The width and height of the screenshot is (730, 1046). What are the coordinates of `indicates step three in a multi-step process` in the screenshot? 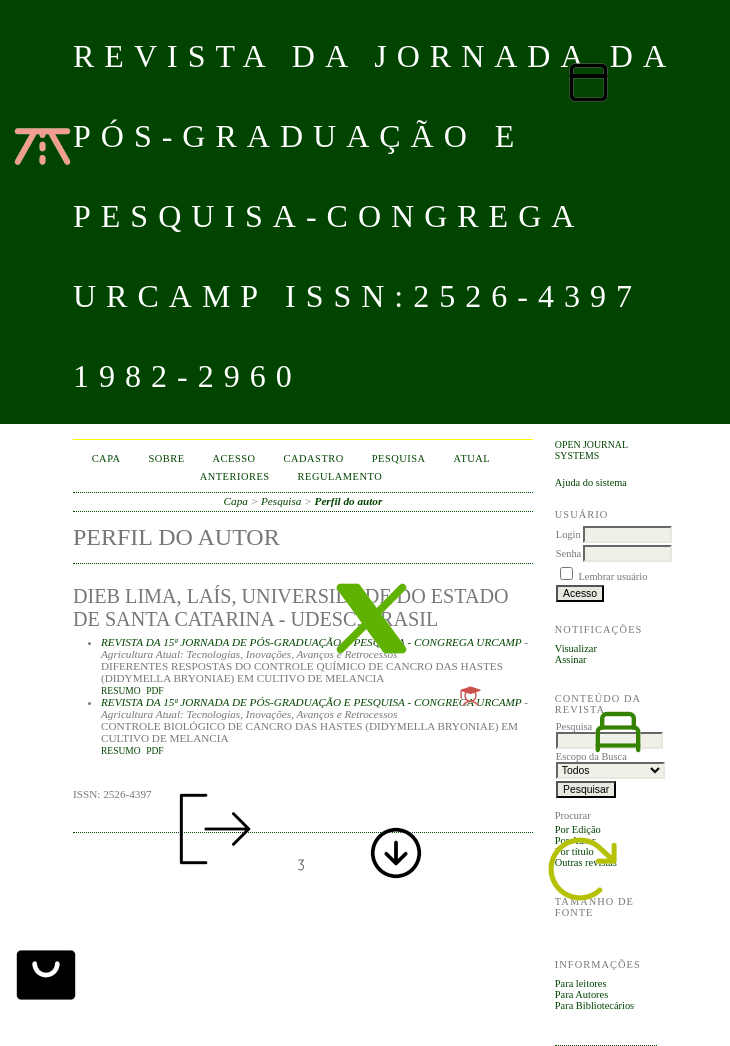 It's located at (301, 865).